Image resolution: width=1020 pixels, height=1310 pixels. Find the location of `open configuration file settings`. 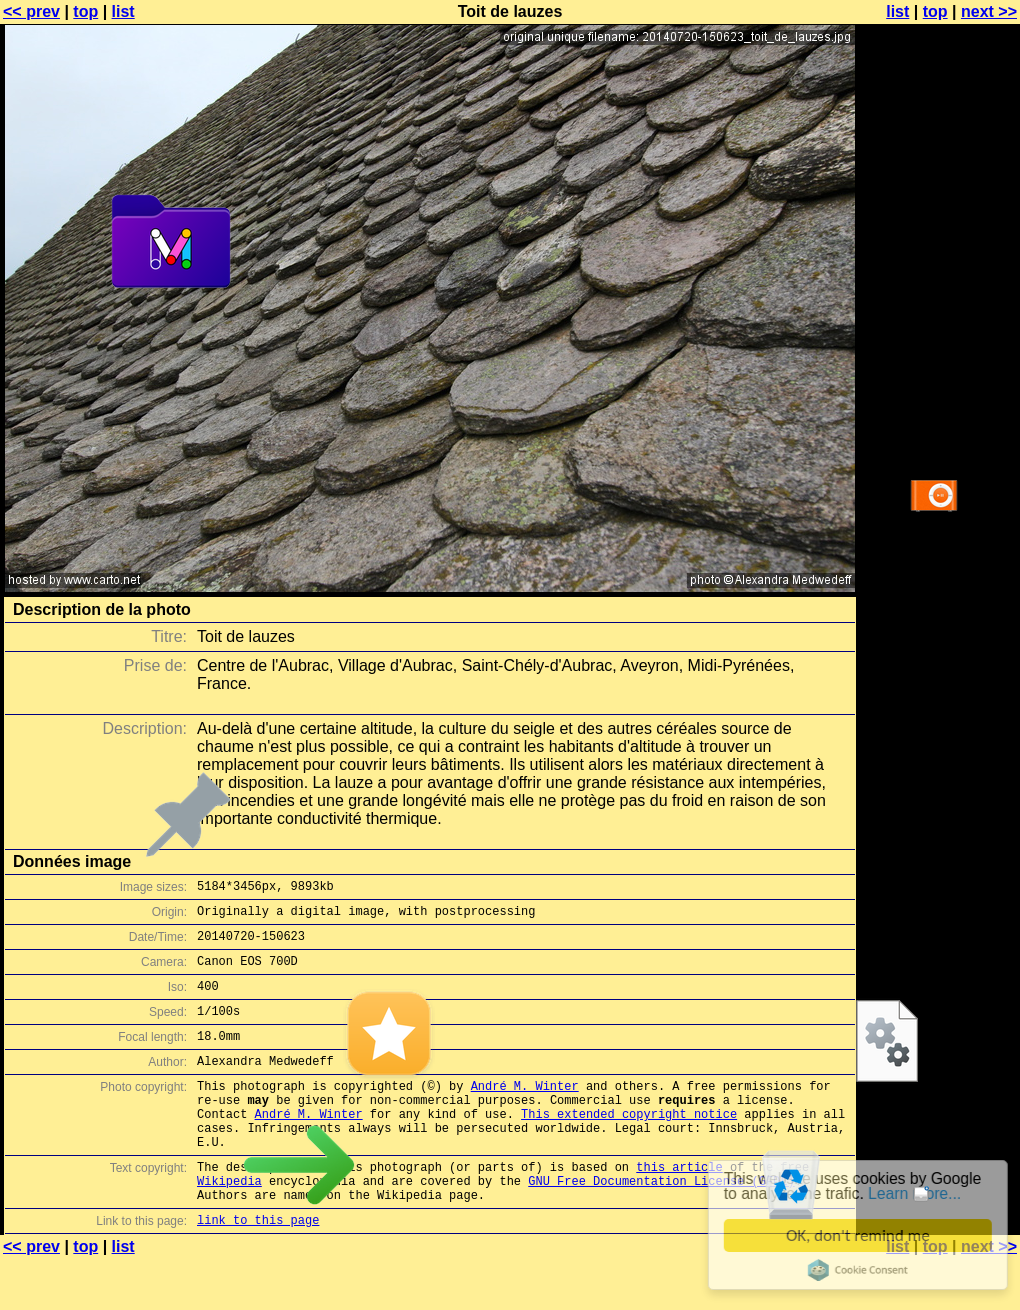

open configuration file settings is located at coordinates (887, 1041).